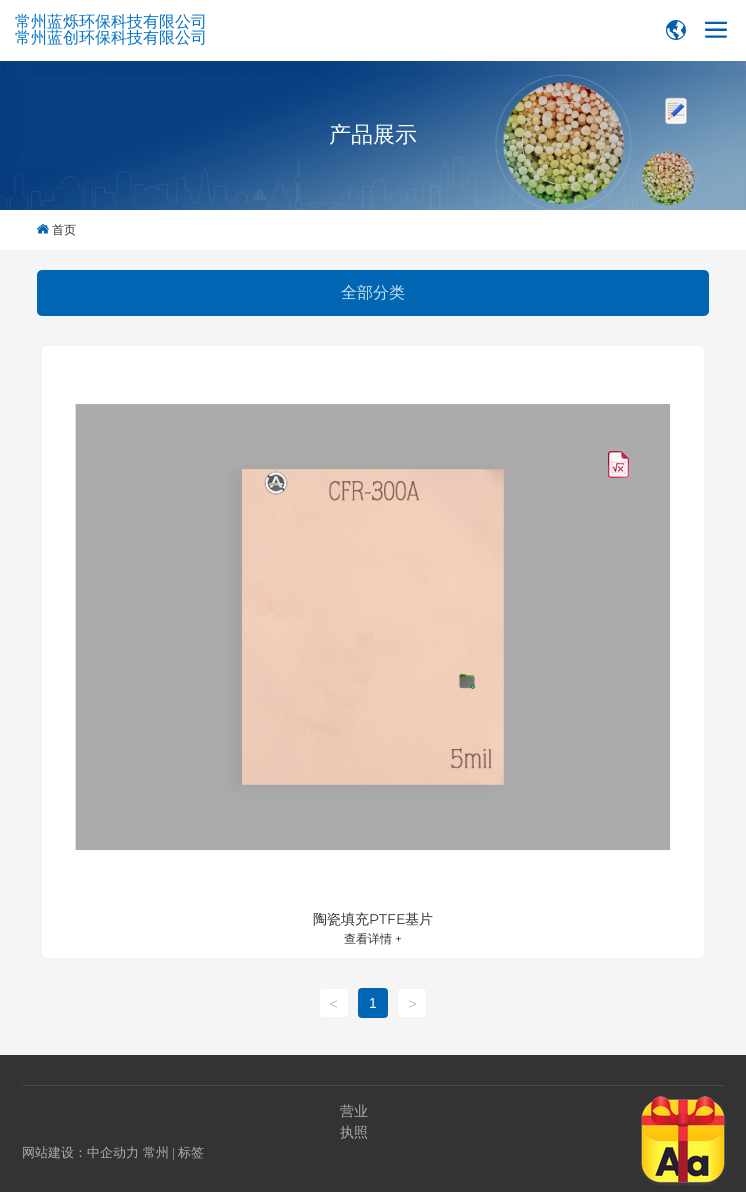 The height and width of the screenshot is (1192, 746). Describe the element at coordinates (683, 1141) in the screenshot. I see `open webfont kit generator app` at that location.